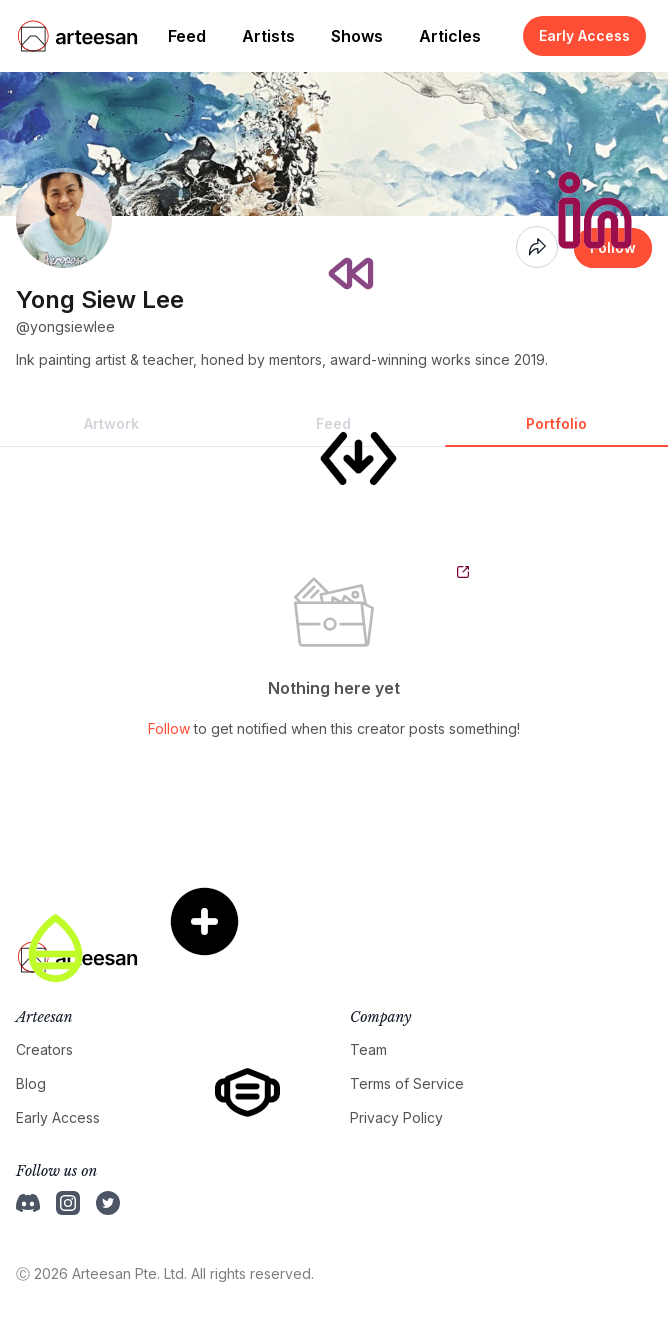 The image size is (668, 1328). What do you see at coordinates (247, 1093) in the screenshot?
I see `indicates mask required or health safety guidelines` at bounding box center [247, 1093].